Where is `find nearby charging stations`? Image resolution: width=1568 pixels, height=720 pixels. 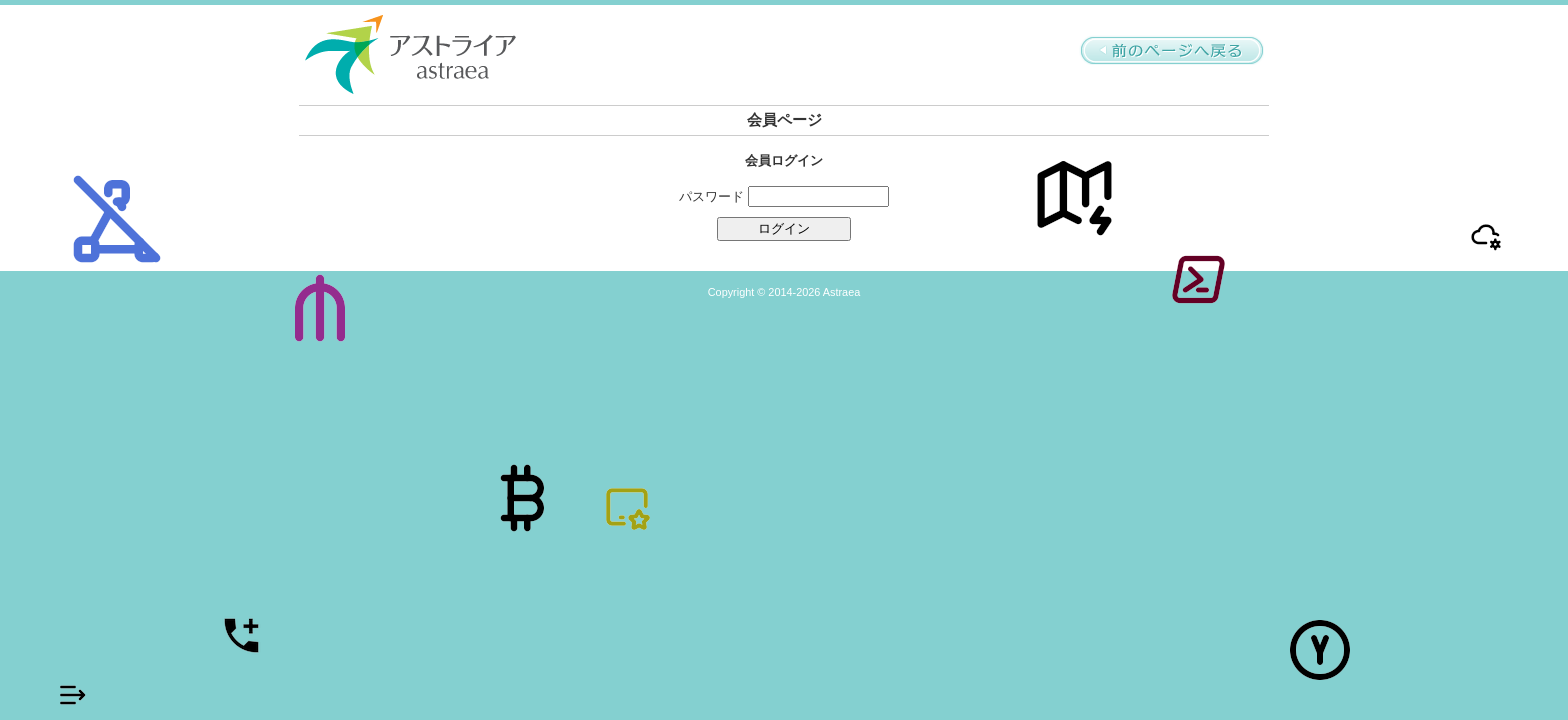
find nearby charging stations is located at coordinates (1074, 194).